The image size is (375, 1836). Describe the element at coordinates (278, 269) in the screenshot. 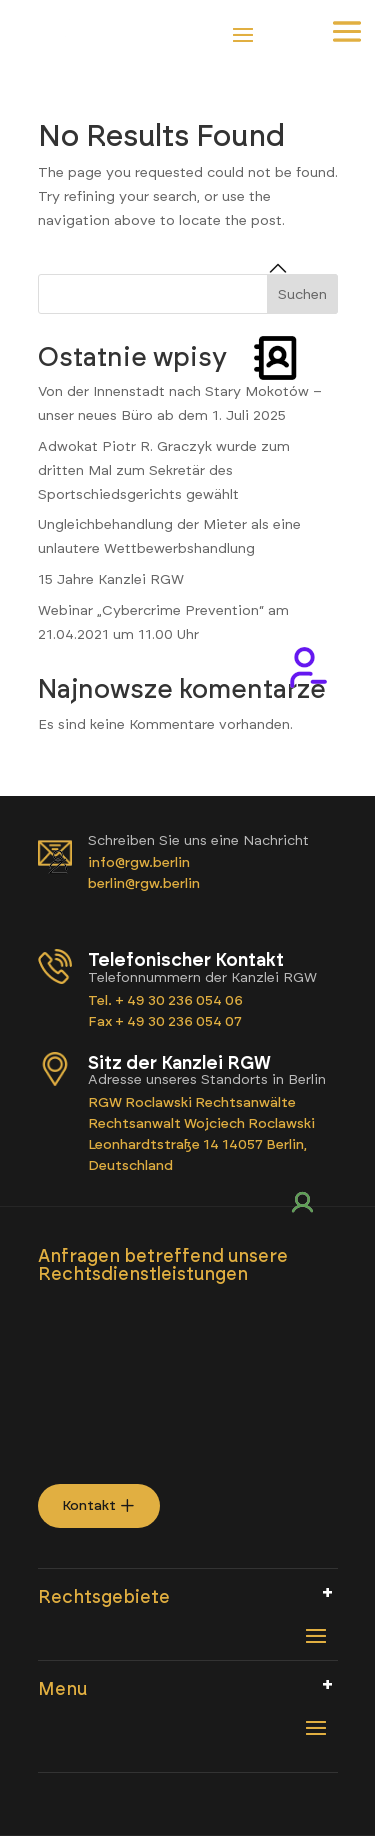

I see `collapse an expanded section` at that location.